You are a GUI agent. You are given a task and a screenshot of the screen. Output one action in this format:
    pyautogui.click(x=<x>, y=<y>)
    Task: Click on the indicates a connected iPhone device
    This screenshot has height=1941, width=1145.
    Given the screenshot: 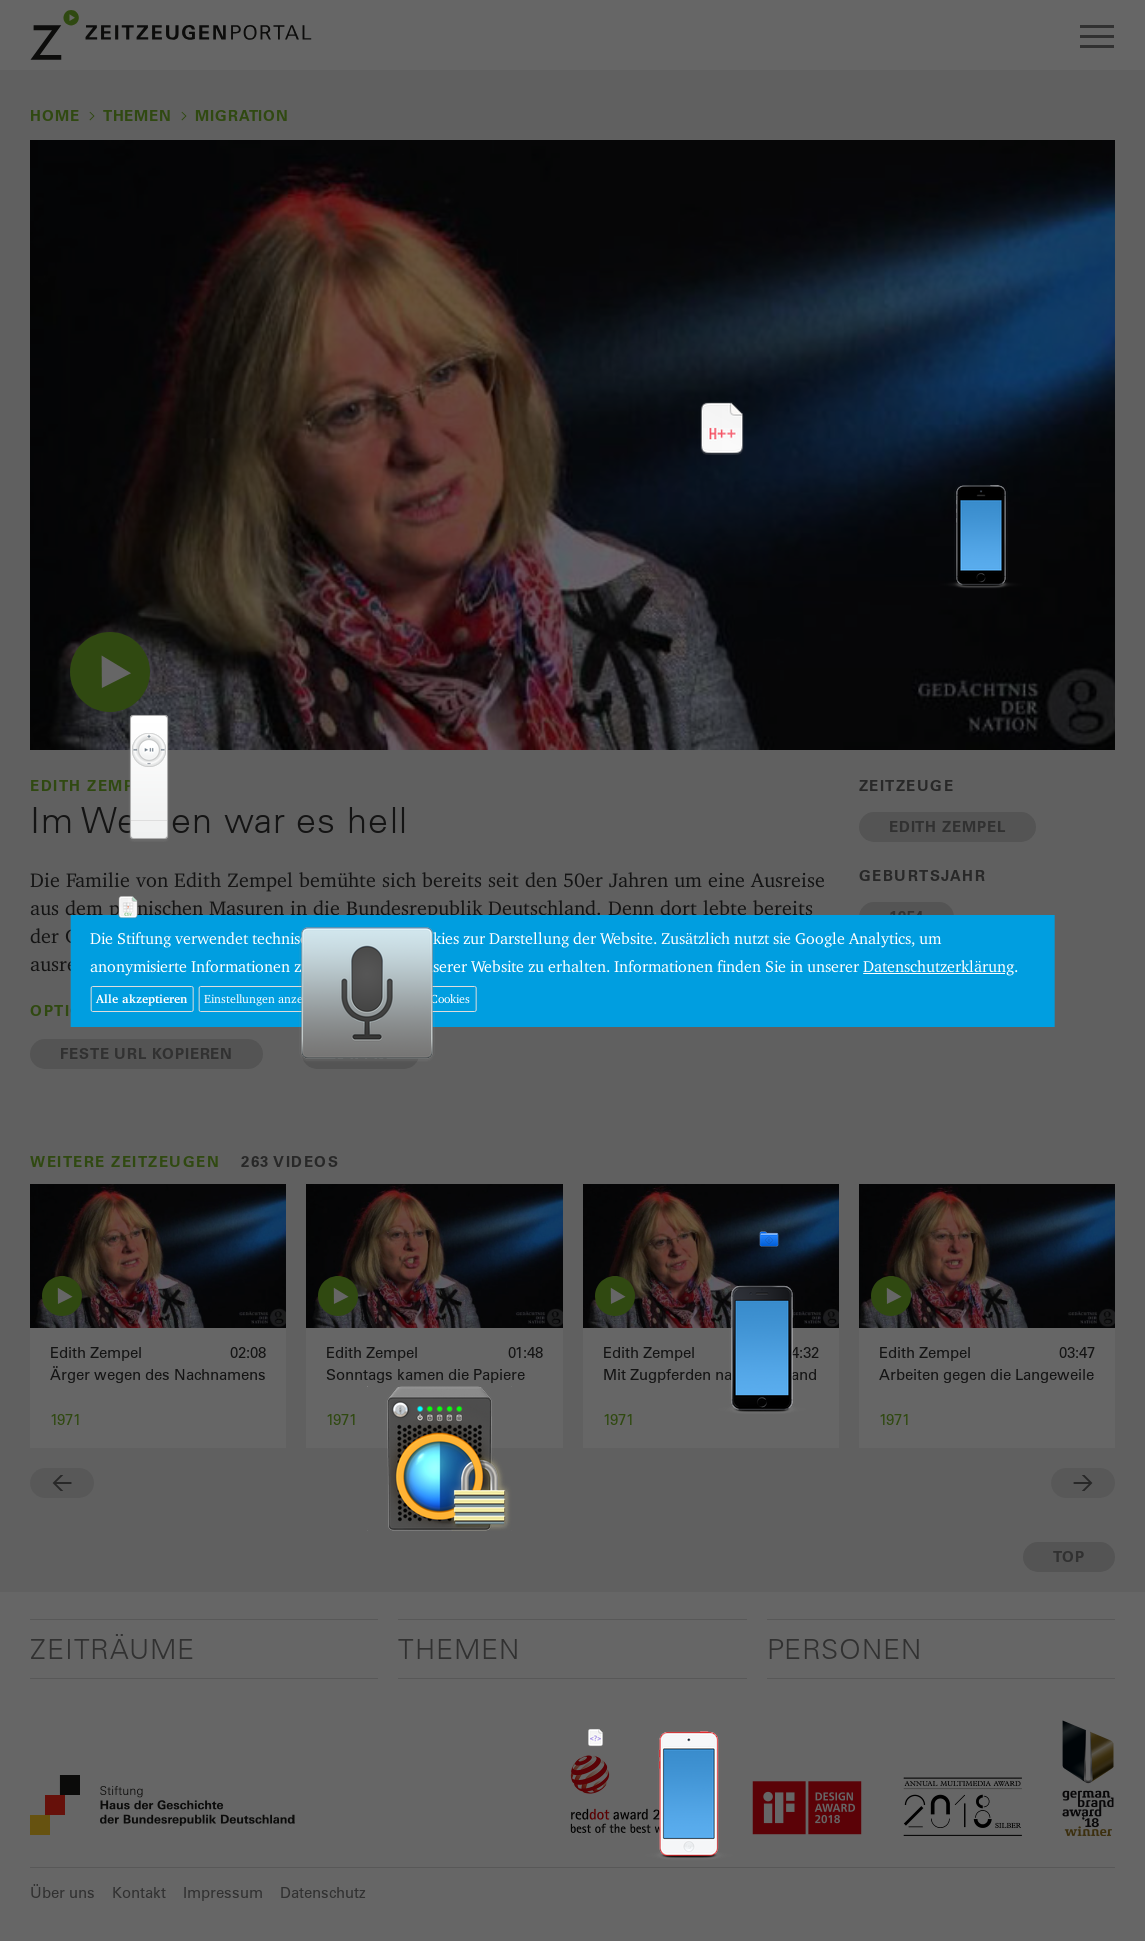 What is the action you would take?
    pyautogui.click(x=762, y=1350)
    